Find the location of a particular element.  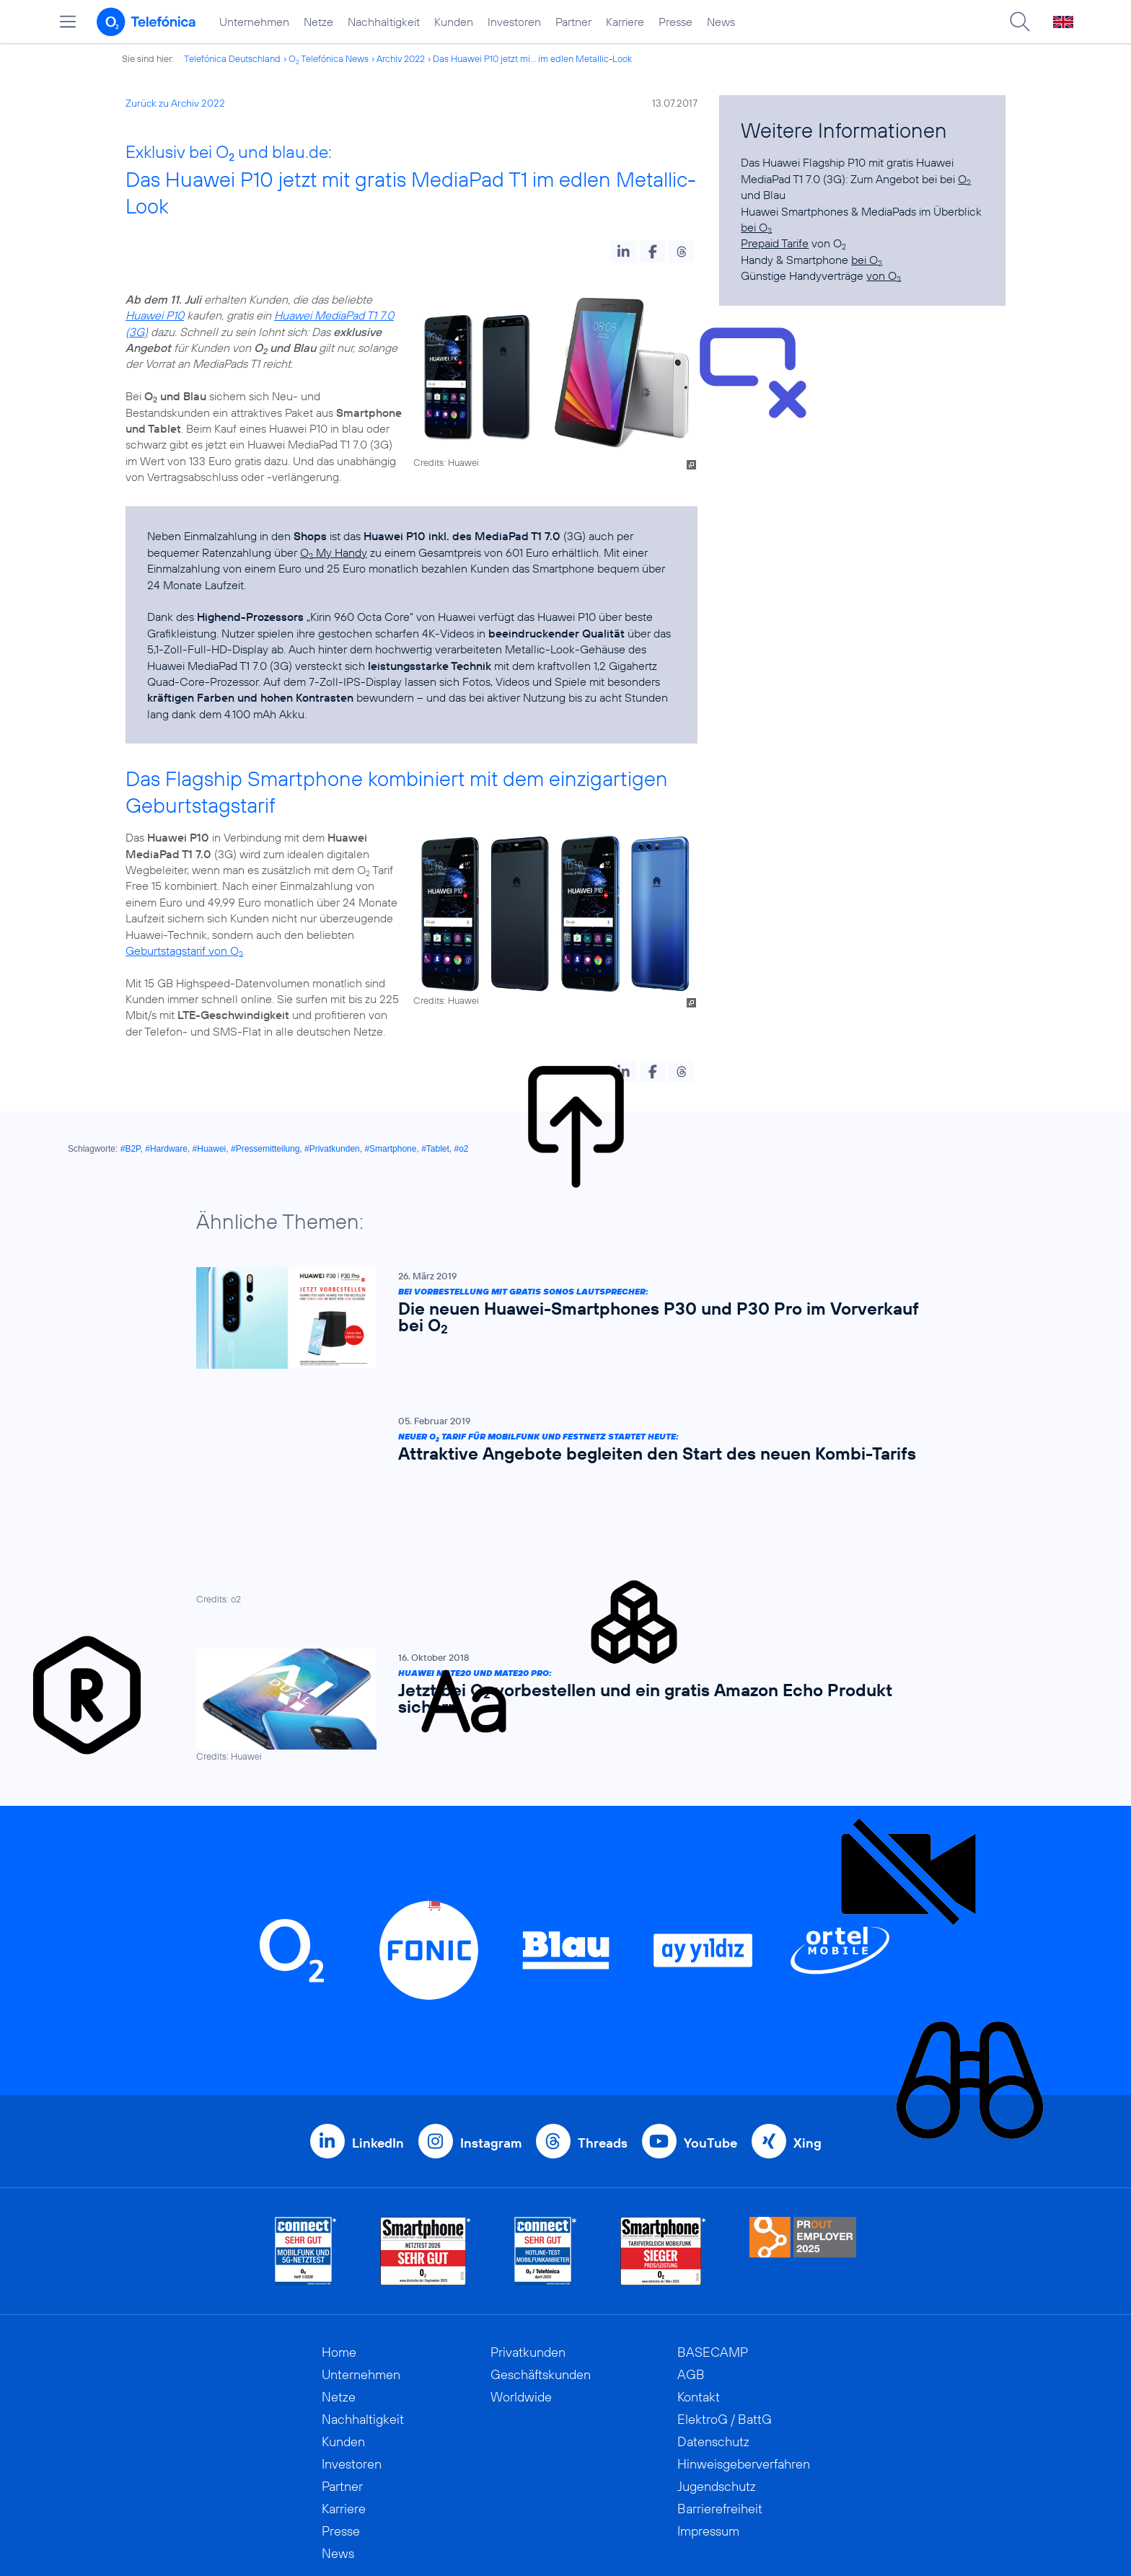

upload a file or document is located at coordinates (576, 1126).